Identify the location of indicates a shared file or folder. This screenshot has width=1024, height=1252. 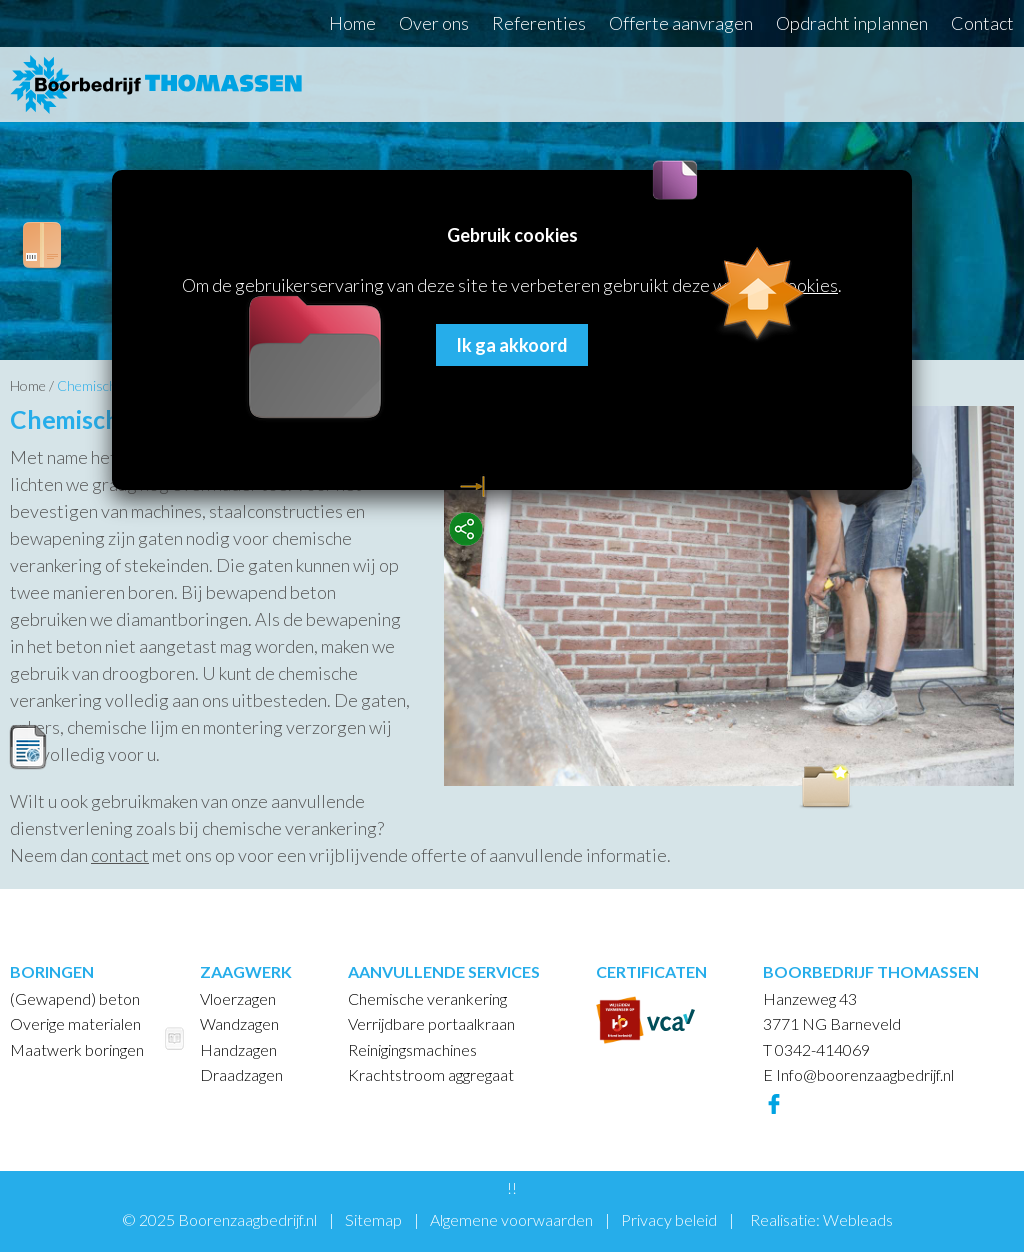
(466, 529).